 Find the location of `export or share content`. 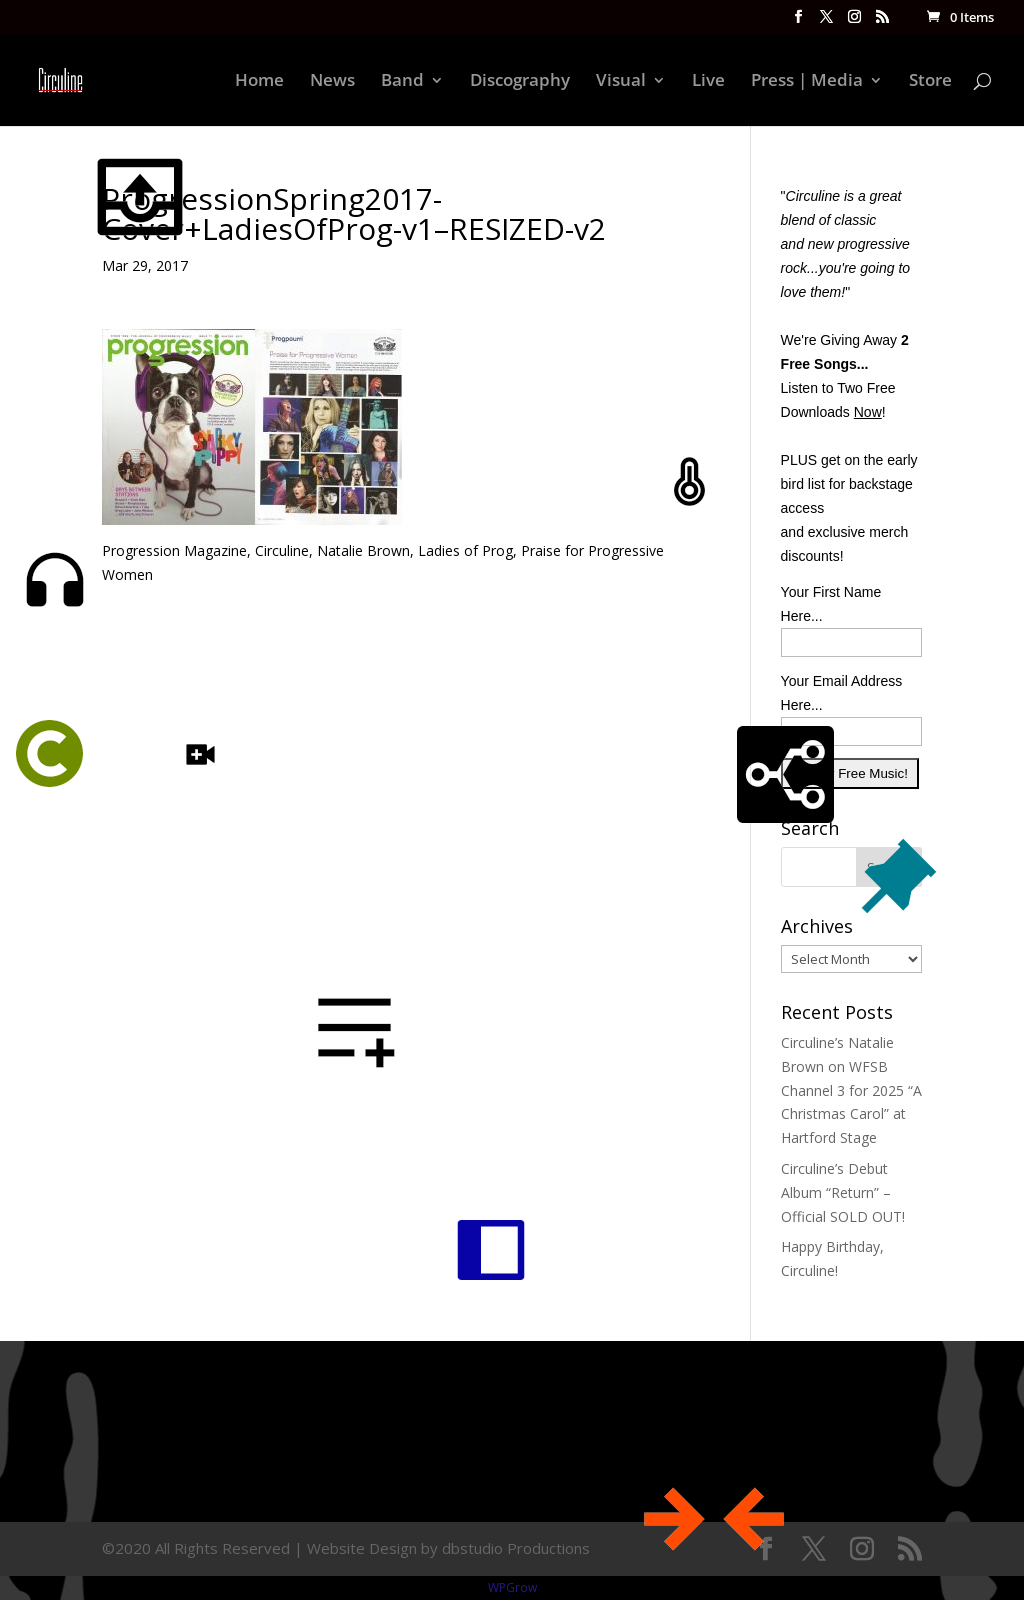

export or share content is located at coordinates (140, 197).